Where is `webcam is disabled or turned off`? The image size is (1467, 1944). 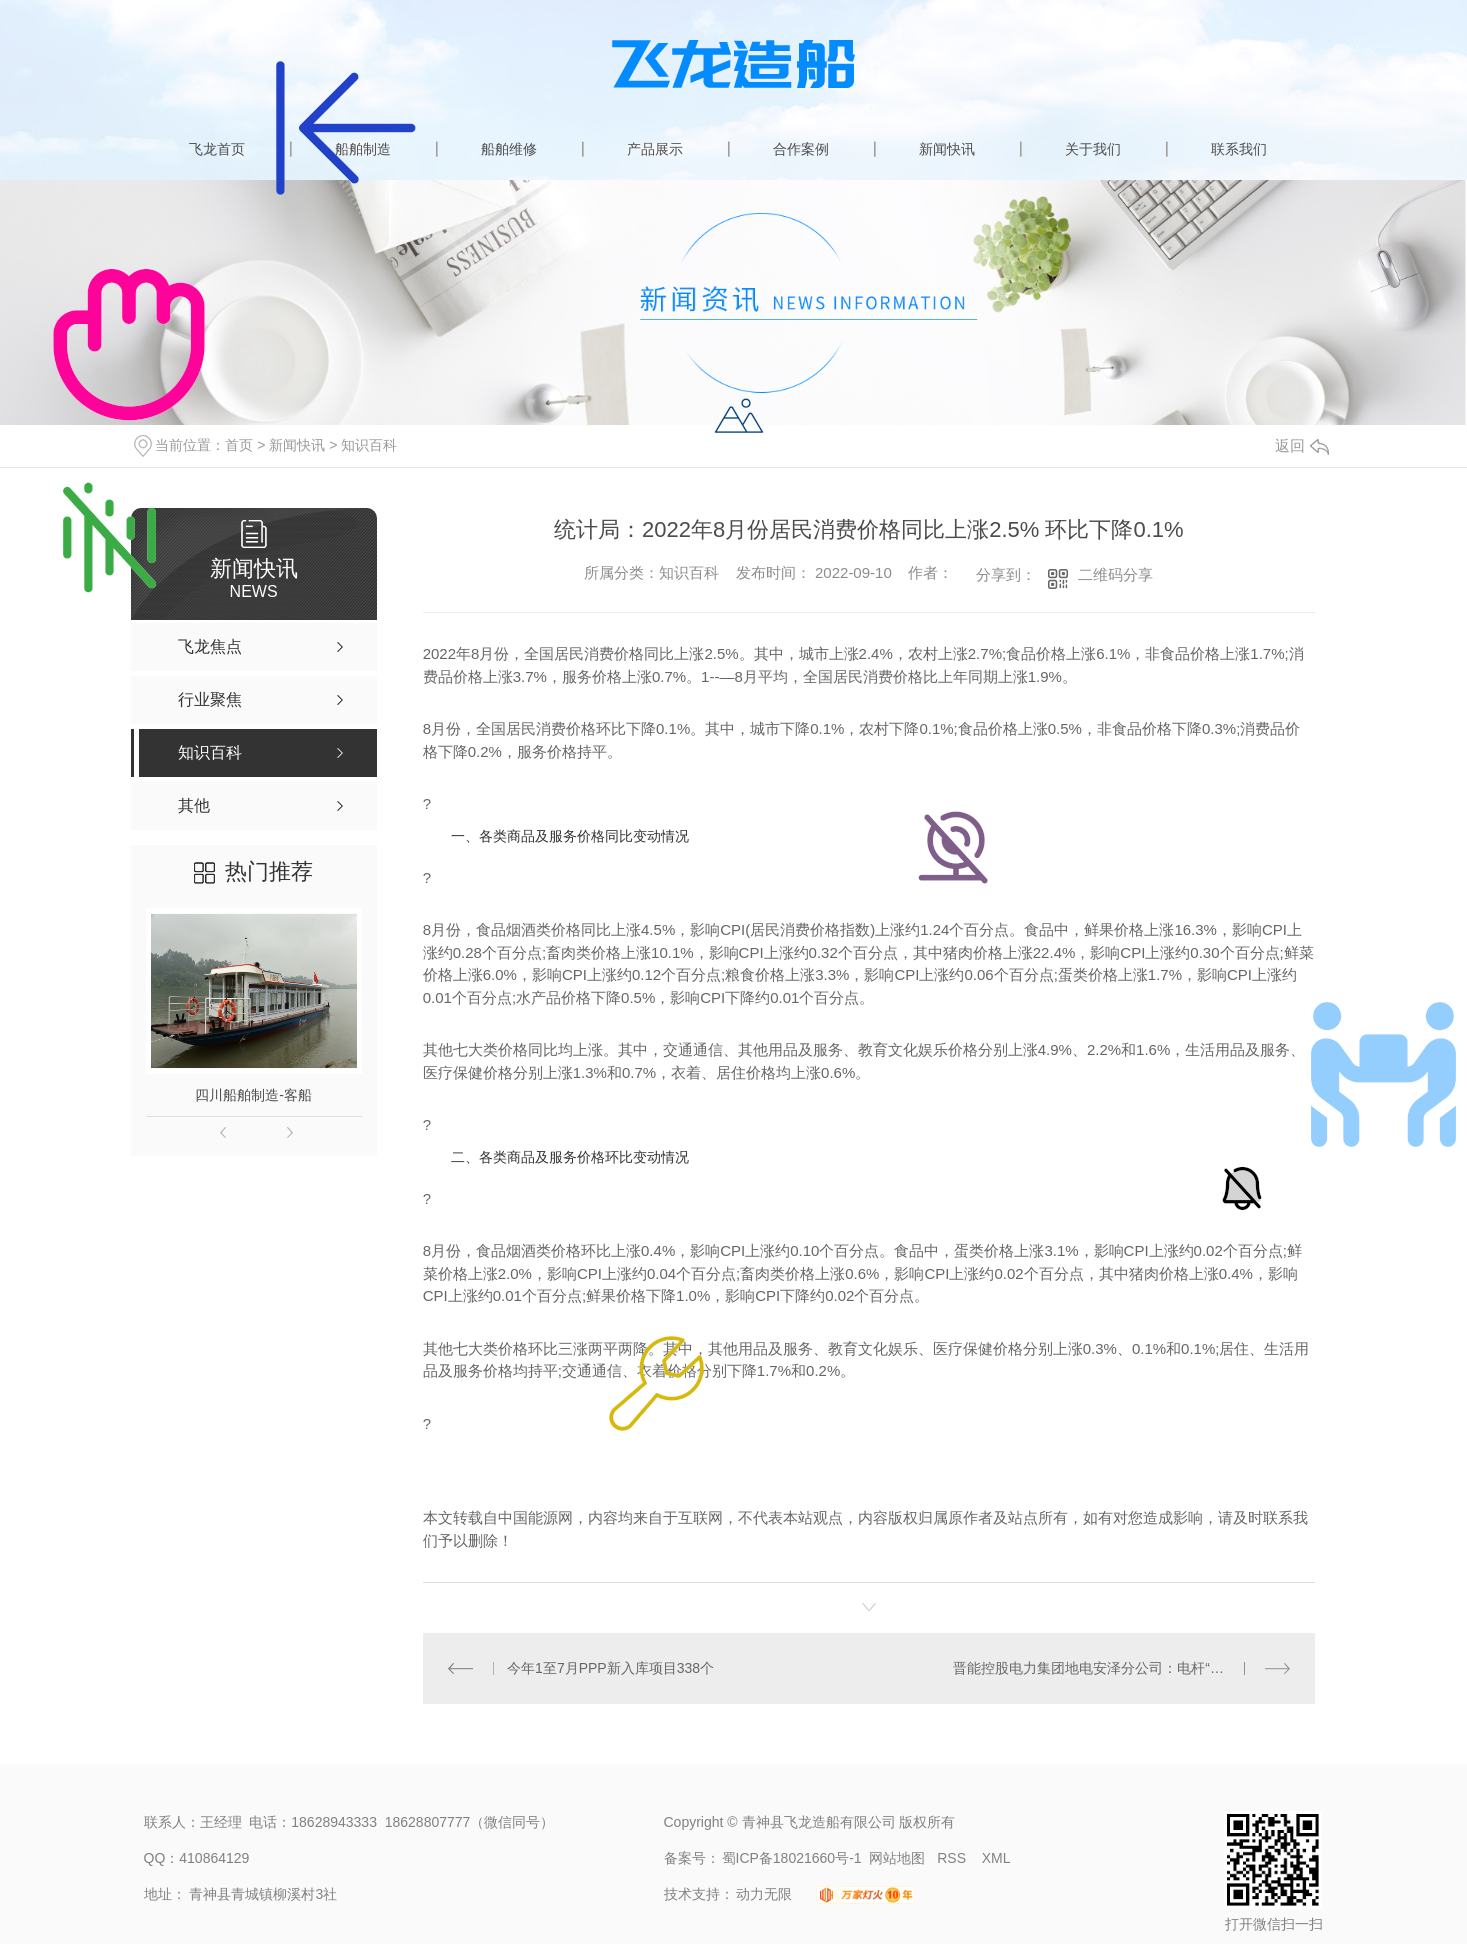 webcam is disabled or turned off is located at coordinates (956, 849).